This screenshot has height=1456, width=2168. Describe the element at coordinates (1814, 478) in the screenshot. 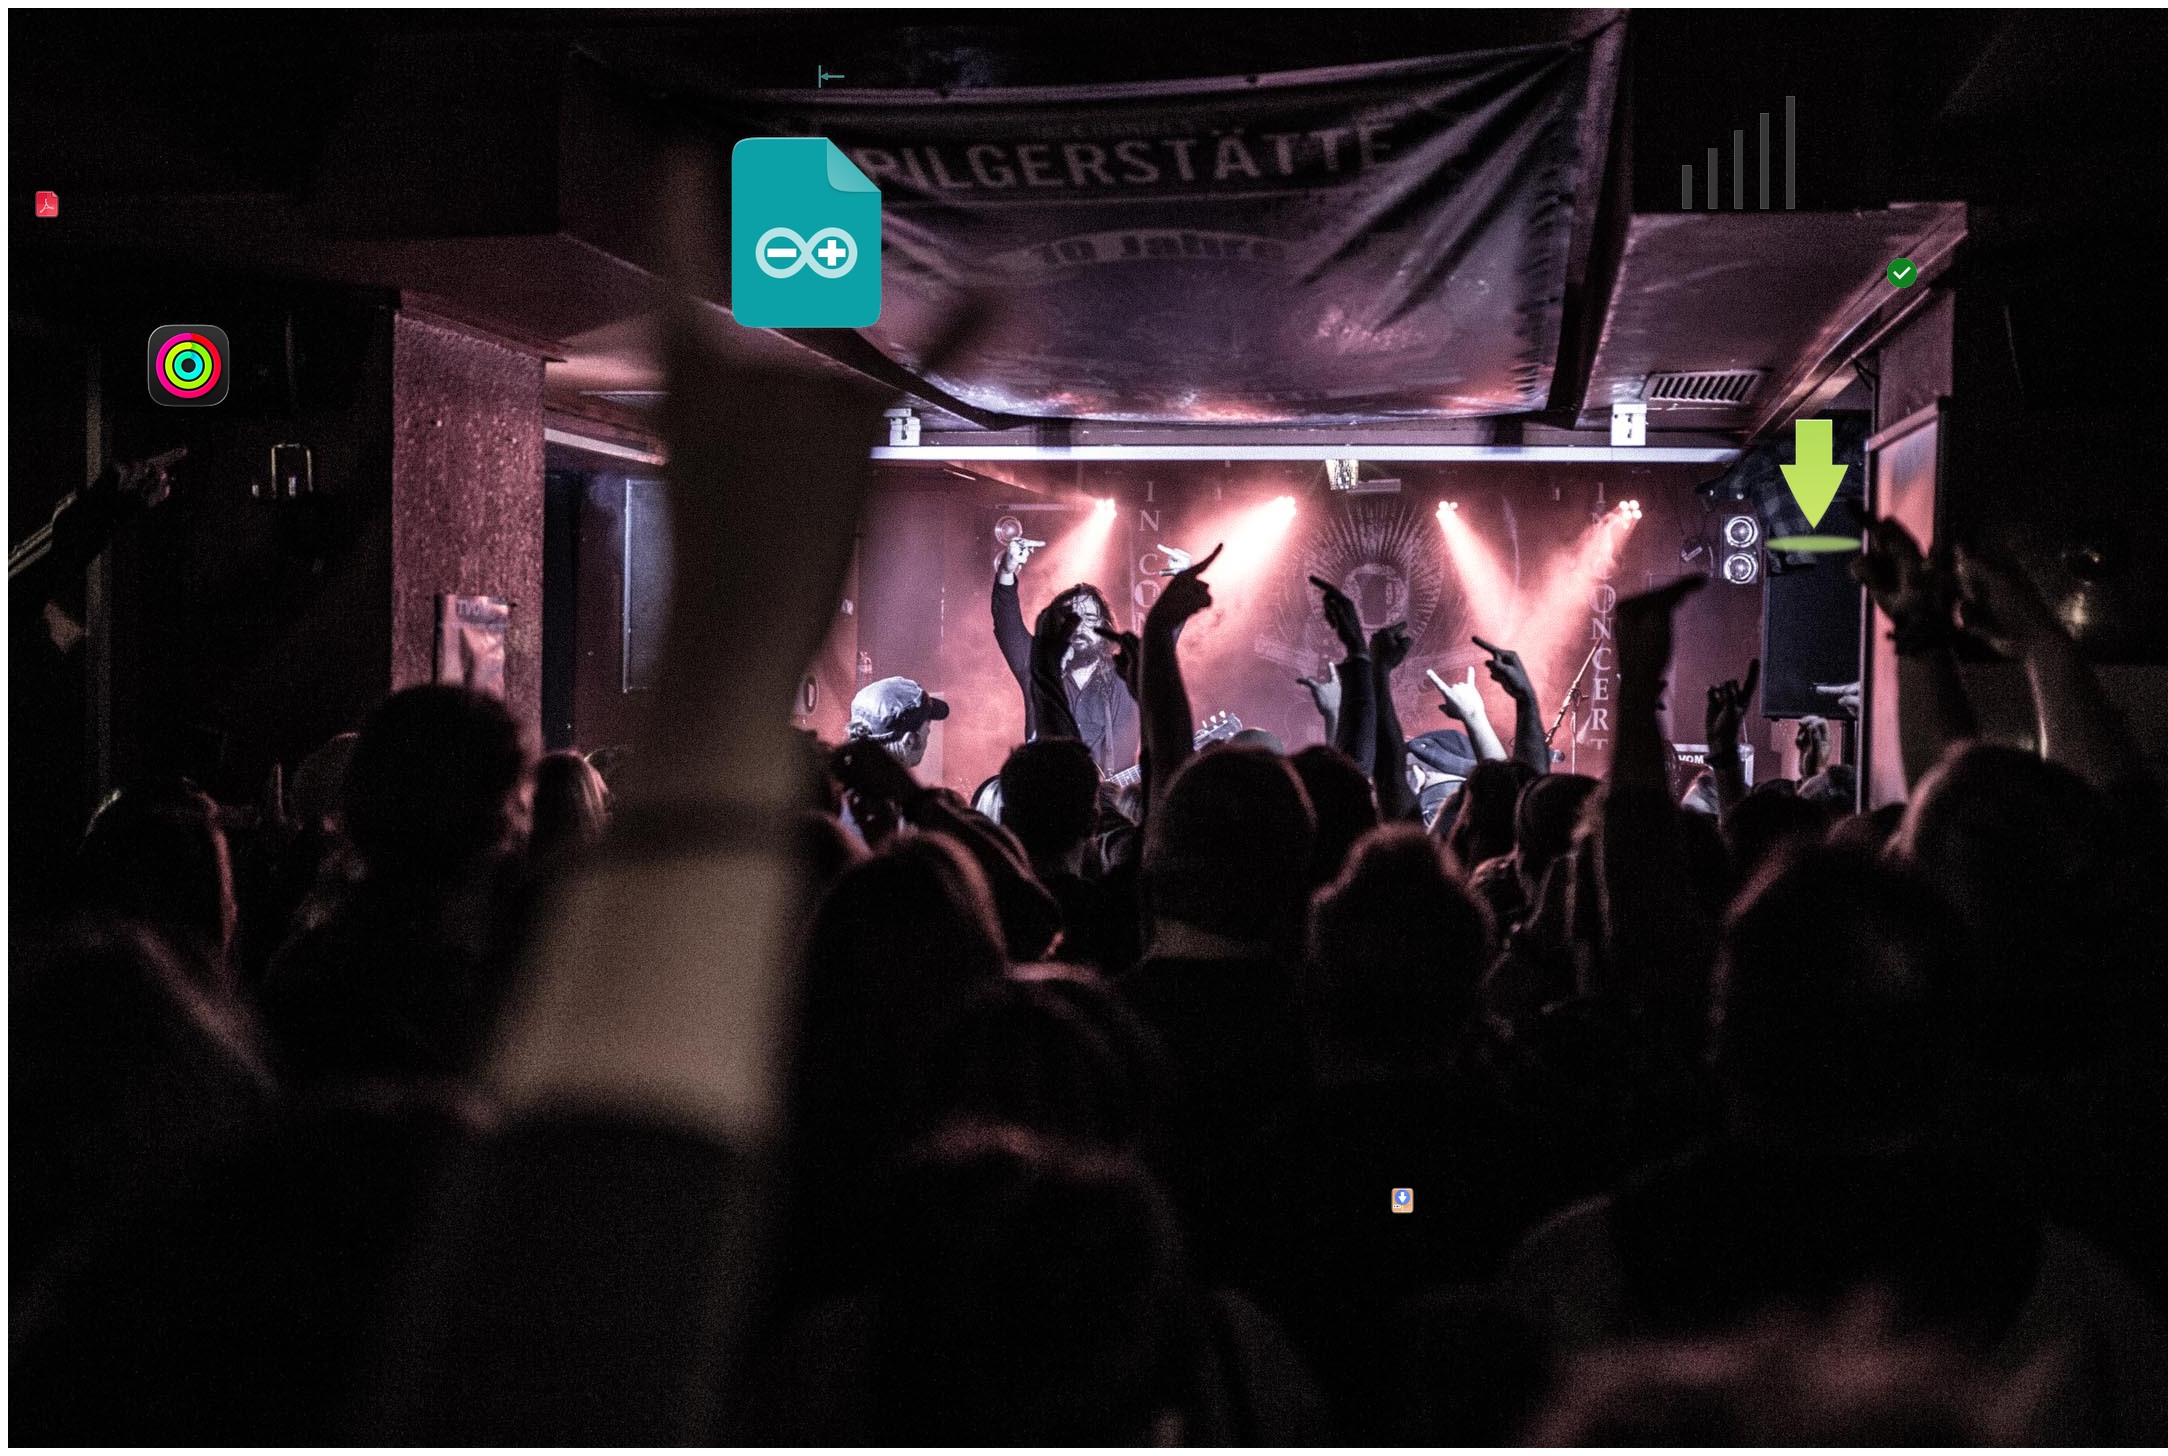

I see `save the current document` at that location.